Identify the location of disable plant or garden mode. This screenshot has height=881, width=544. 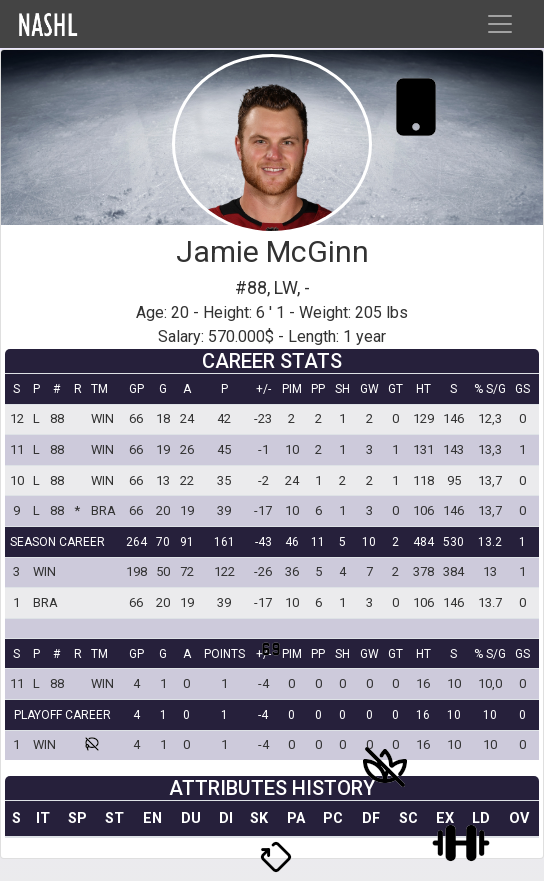
(385, 767).